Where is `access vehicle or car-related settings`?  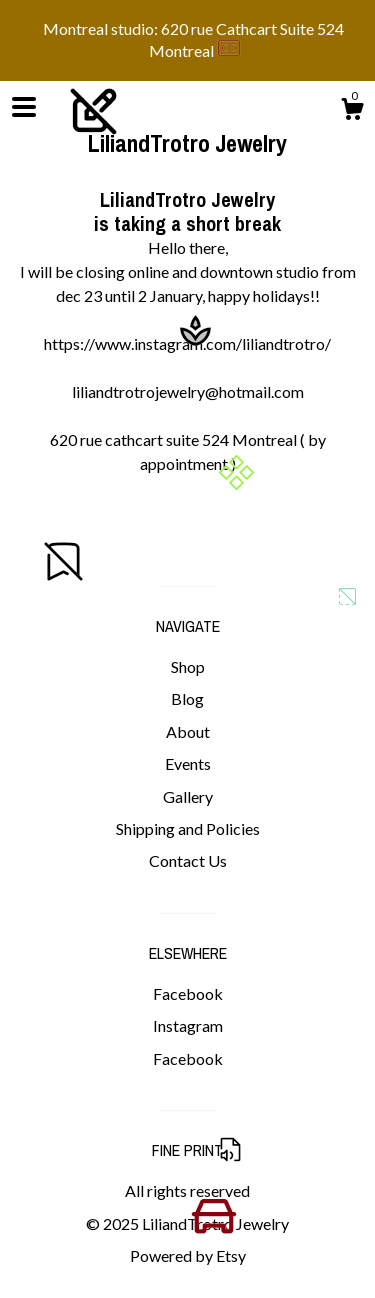 access vehicle or car-related settings is located at coordinates (214, 1217).